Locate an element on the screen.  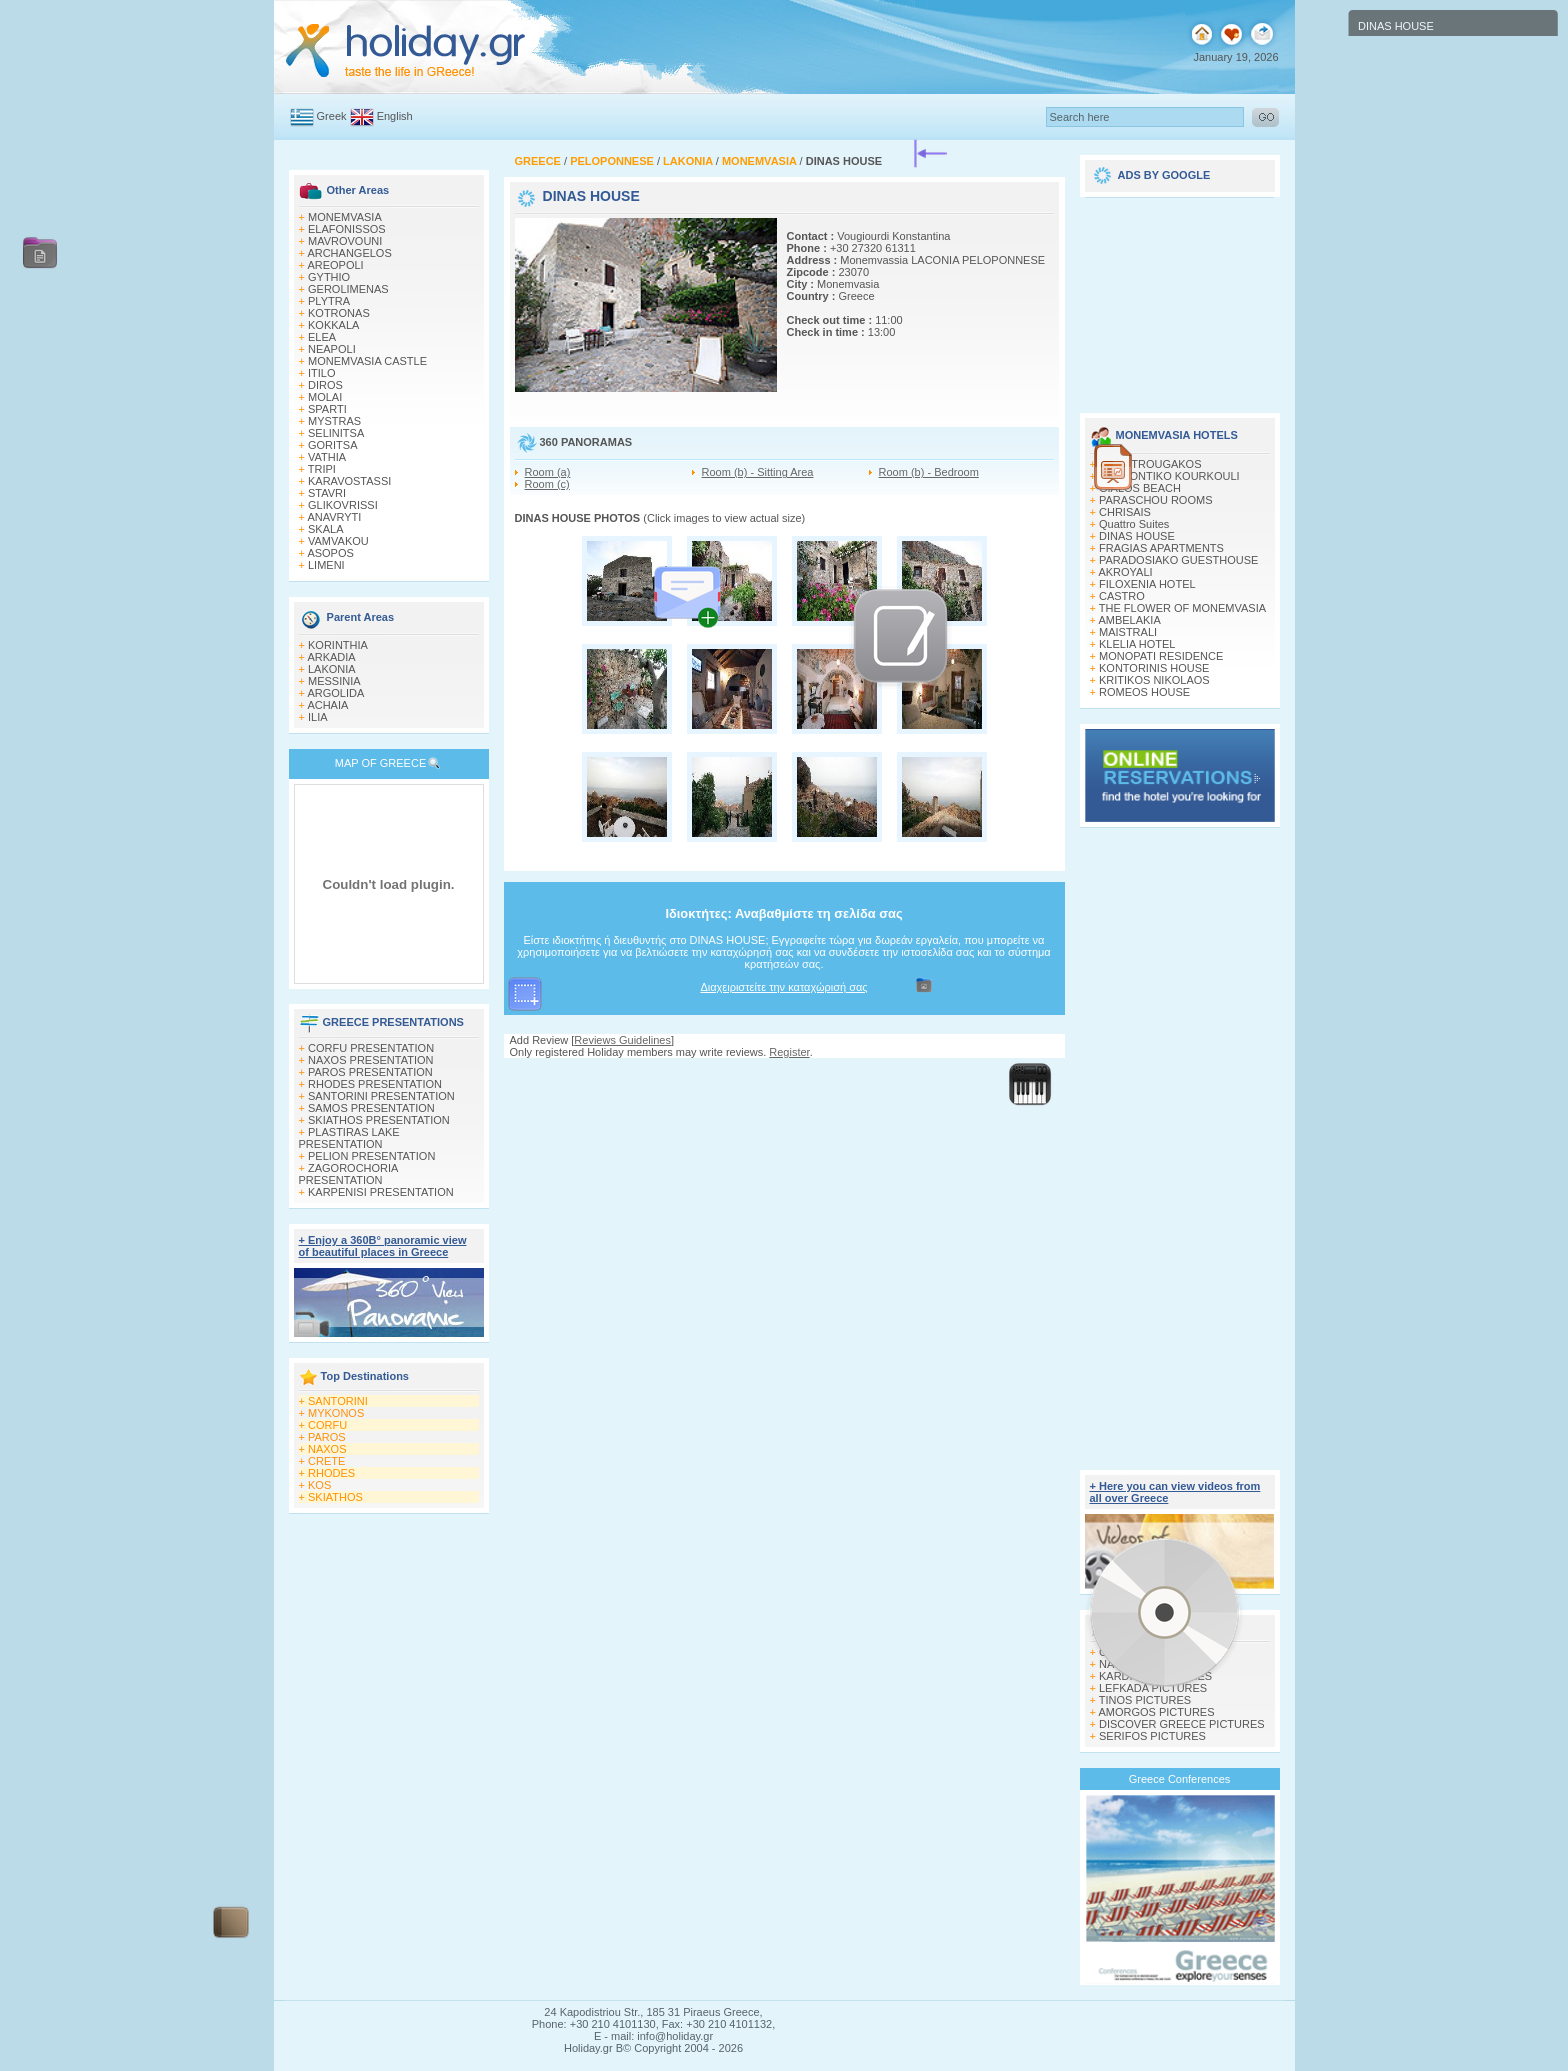
open documents folder is located at coordinates (40, 252).